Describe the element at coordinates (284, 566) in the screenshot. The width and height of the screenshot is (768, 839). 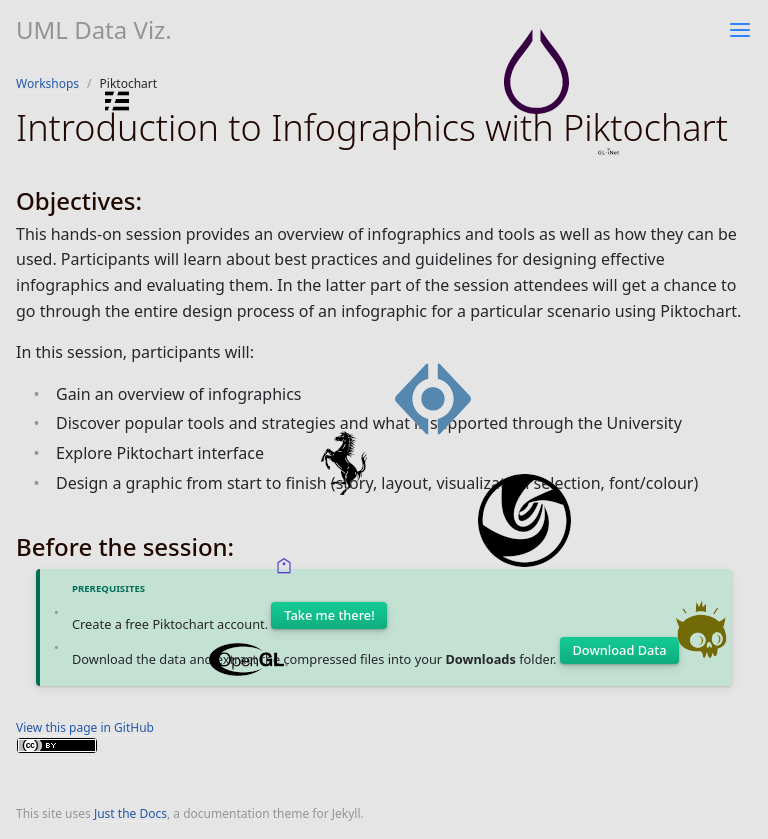
I see `view product pricing or discounts` at that location.